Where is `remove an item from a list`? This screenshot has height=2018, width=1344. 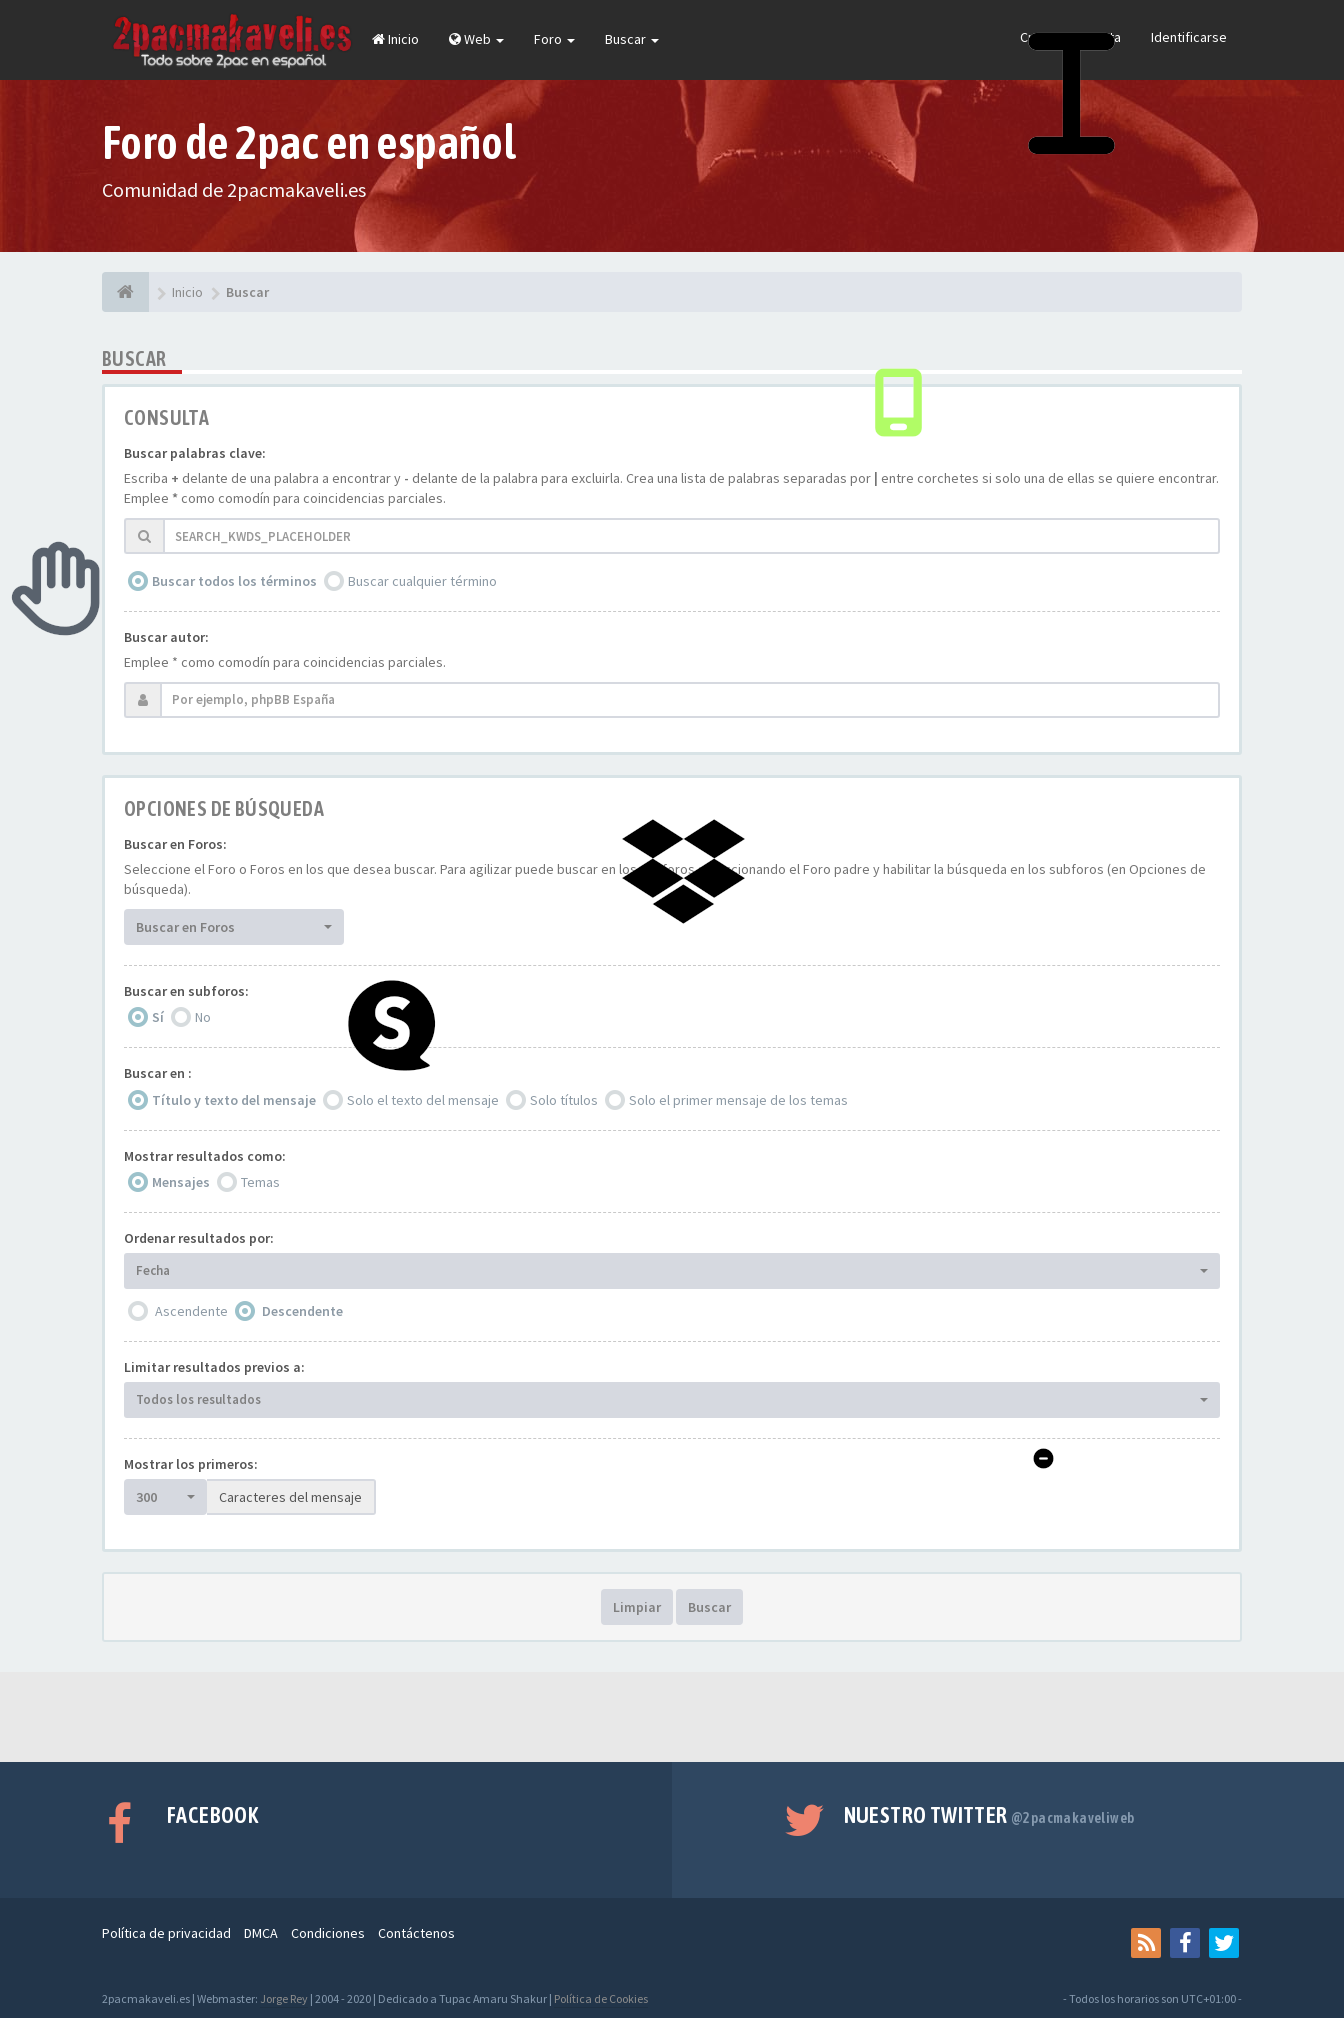 remove an item from a list is located at coordinates (1043, 1458).